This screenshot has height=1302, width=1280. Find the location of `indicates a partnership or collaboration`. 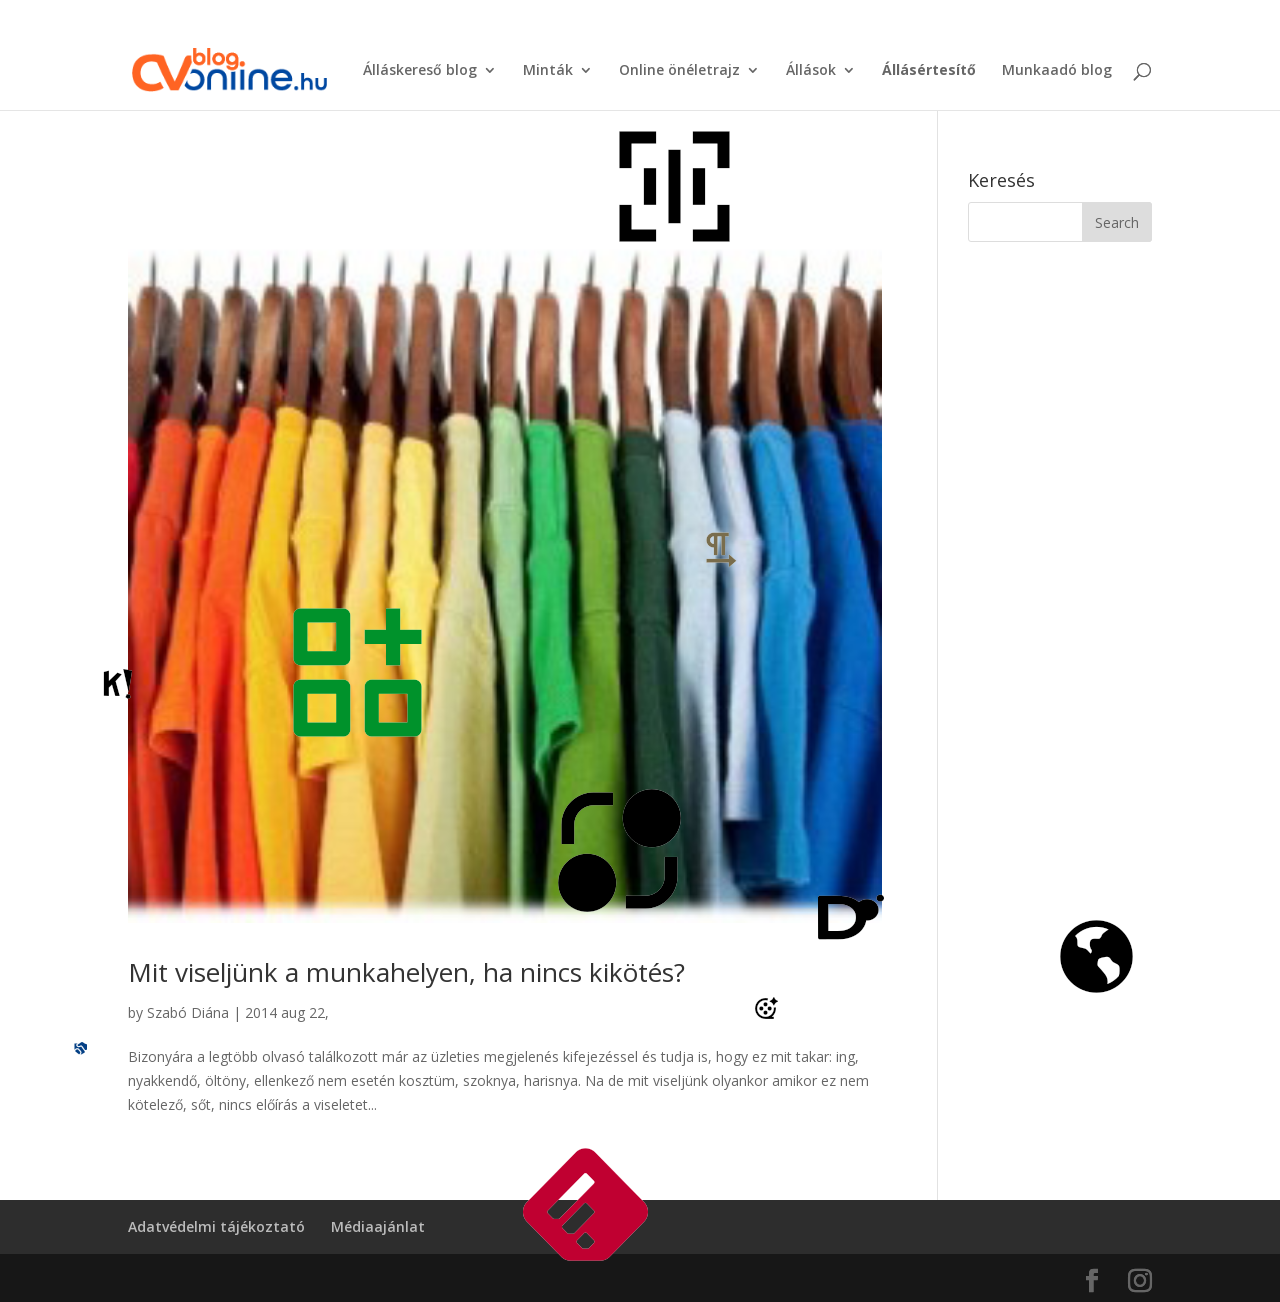

indicates a partnership or collaboration is located at coordinates (81, 1048).